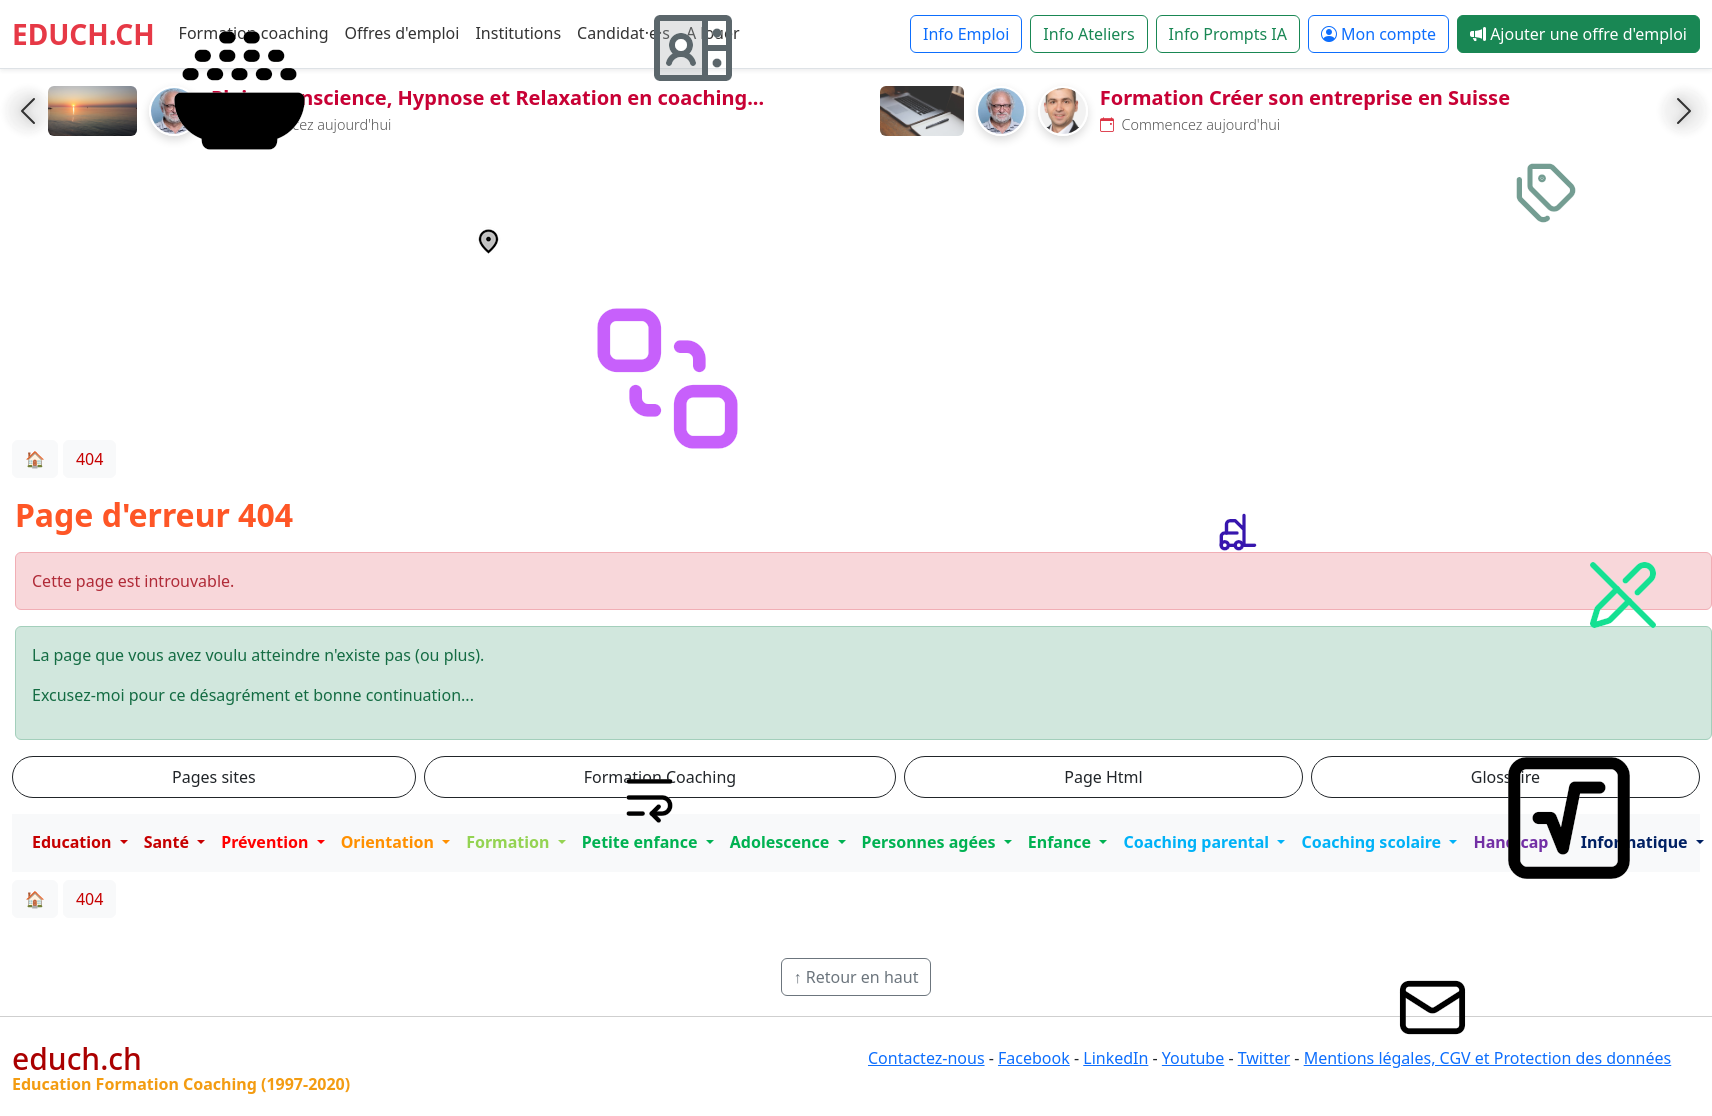 Image resolution: width=1712 pixels, height=1116 pixels. I want to click on view rice or grain-based meal options, so click(239, 92).